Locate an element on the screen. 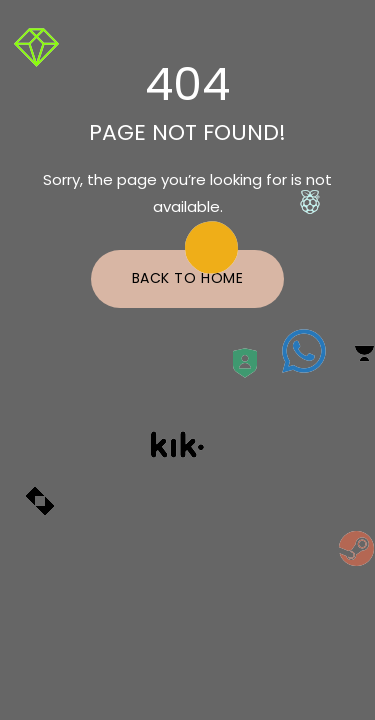 Image resolution: width=375 pixels, height=720 pixels. data.ai company logo is located at coordinates (36, 47).